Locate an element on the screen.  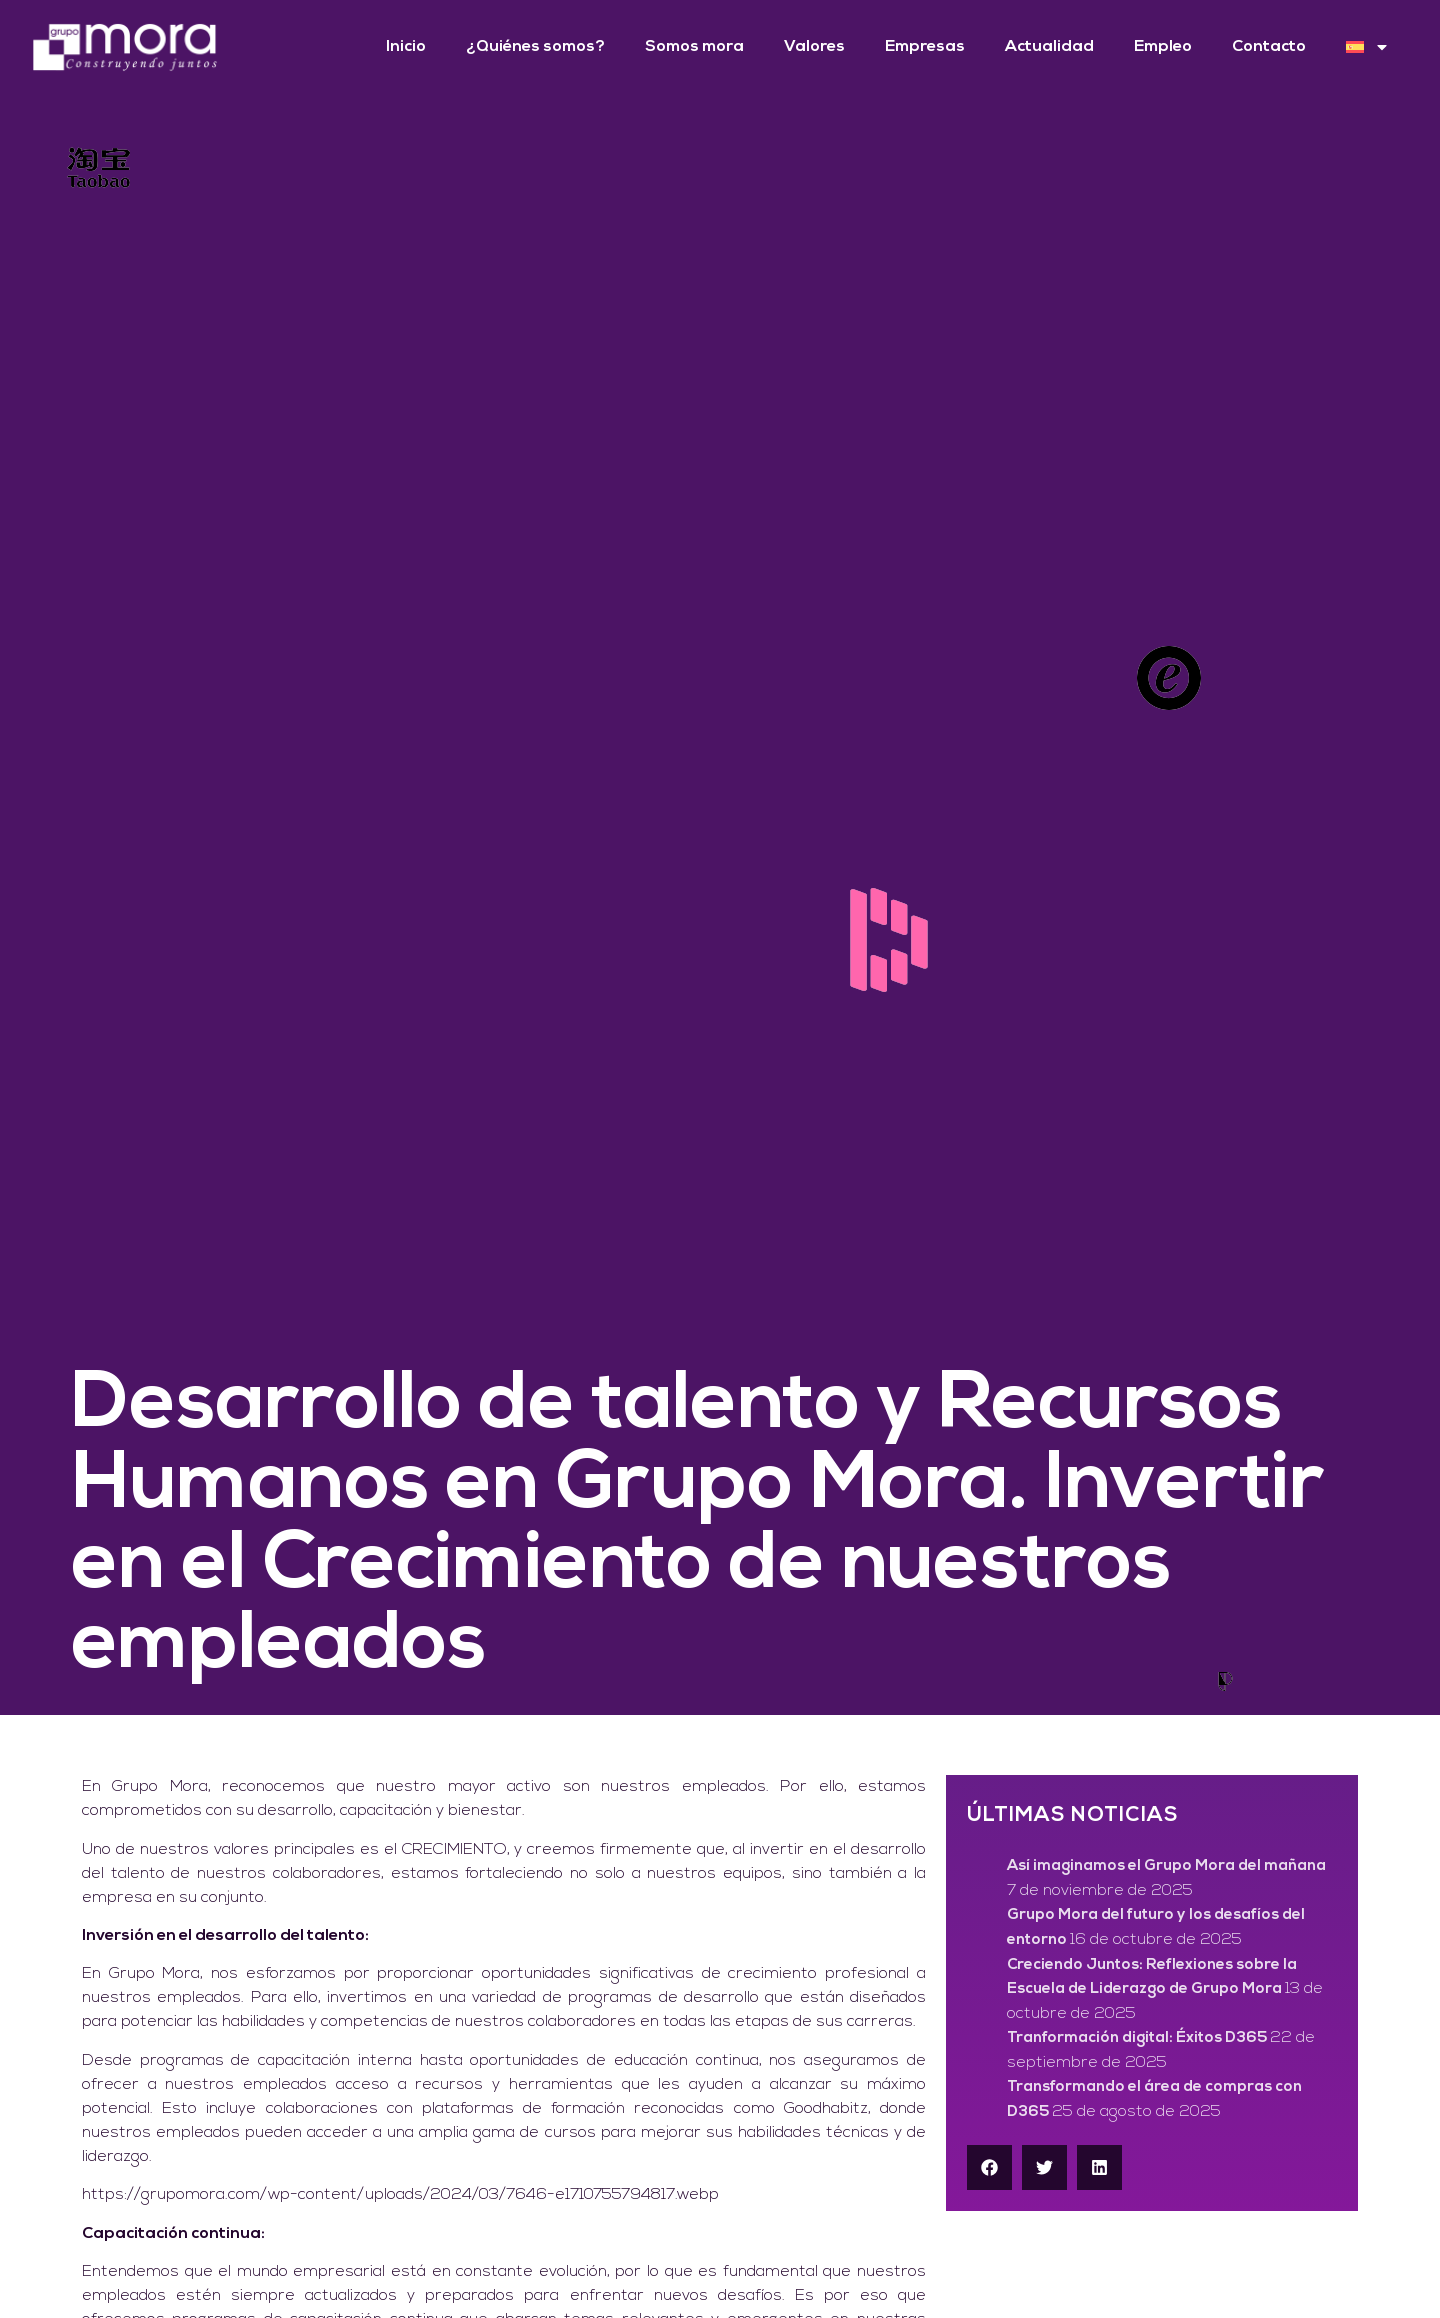
open dashlane password manager is located at coordinates (889, 940).